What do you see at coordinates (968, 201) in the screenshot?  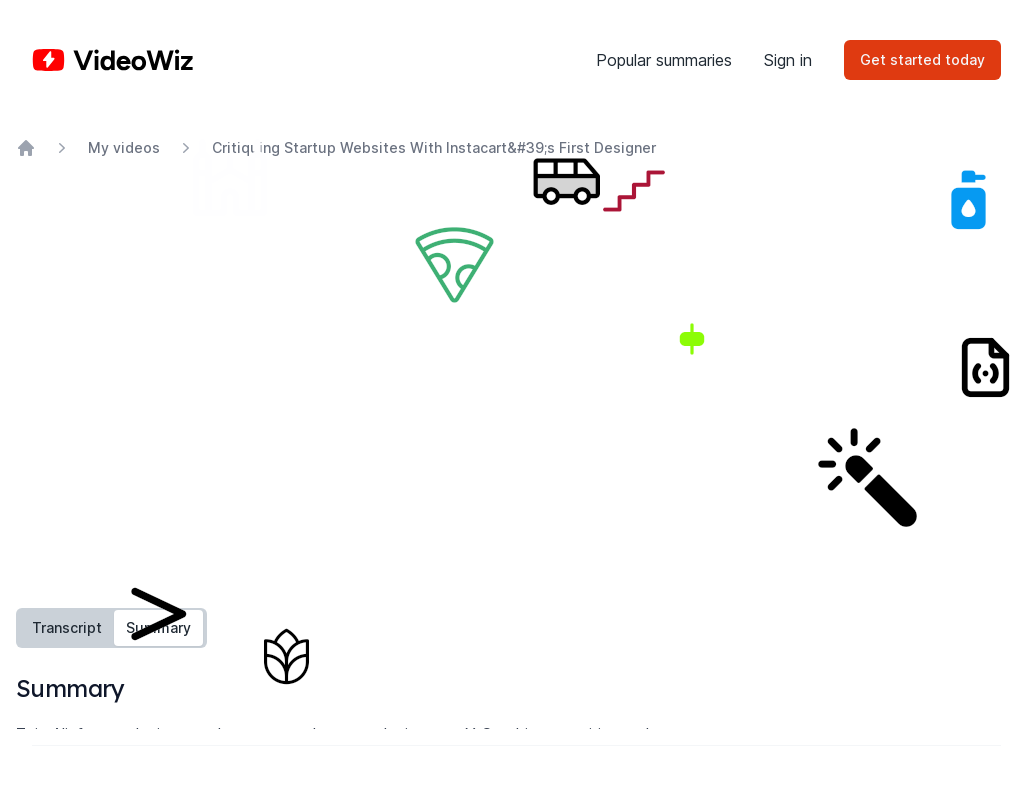 I see `access hand sanitizer or soap dispenser location` at bounding box center [968, 201].